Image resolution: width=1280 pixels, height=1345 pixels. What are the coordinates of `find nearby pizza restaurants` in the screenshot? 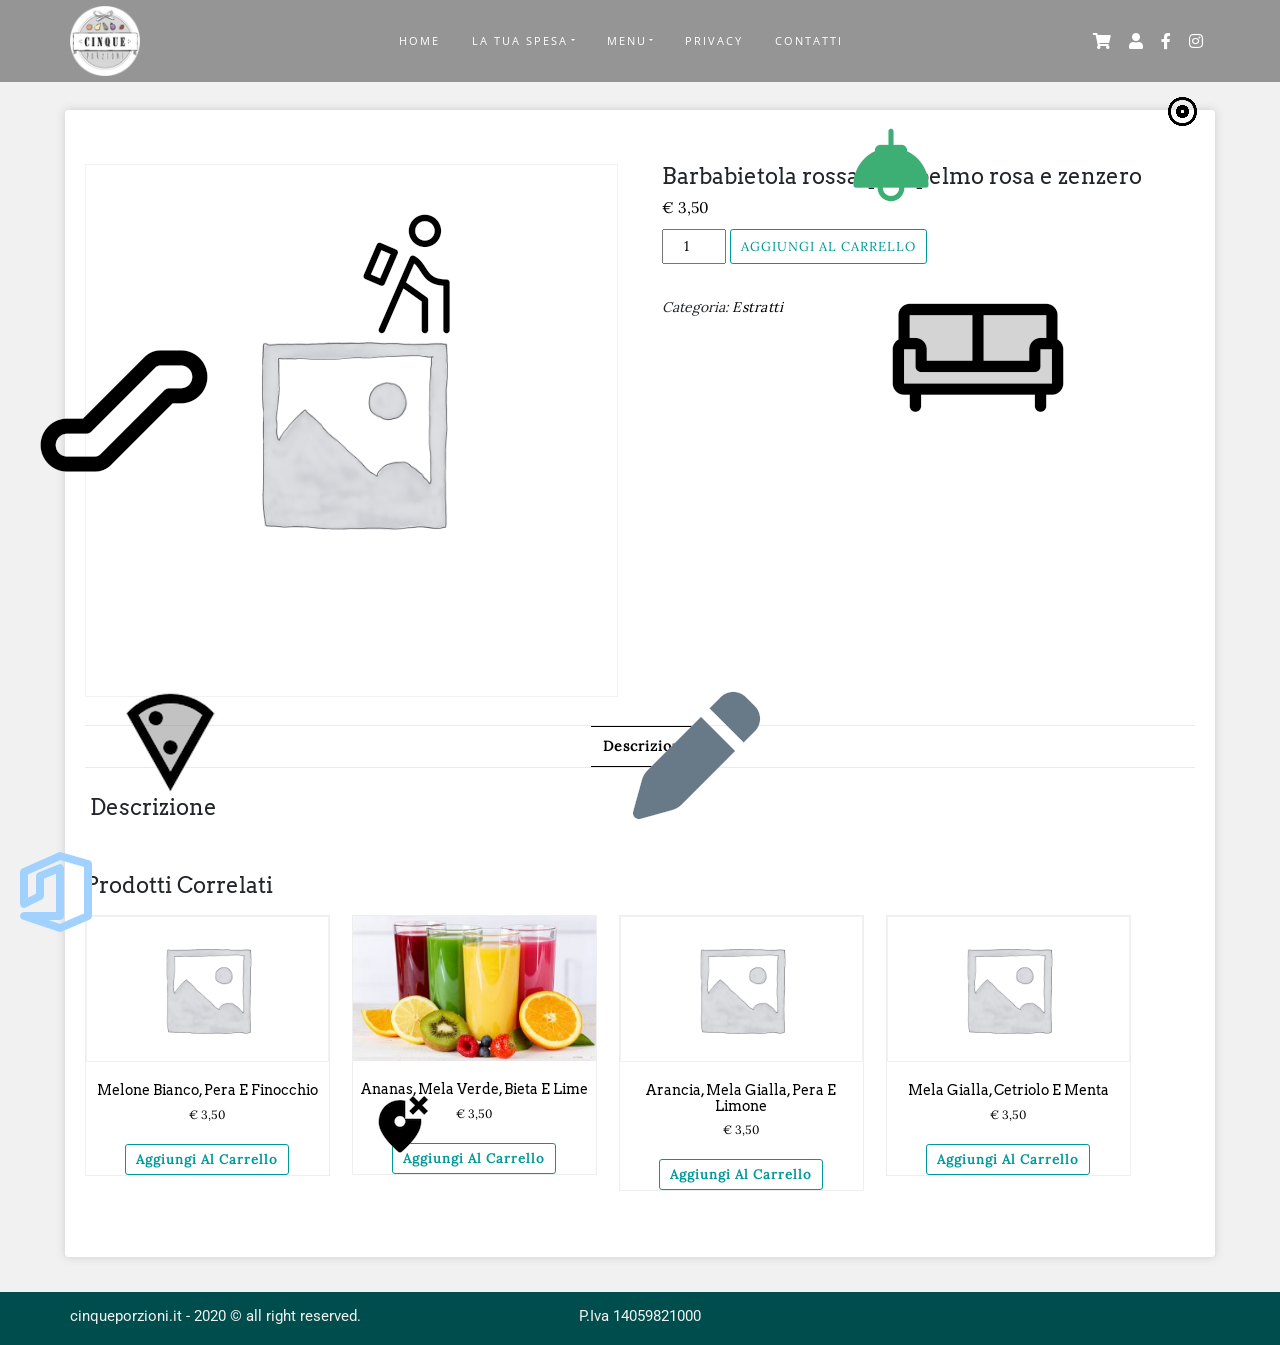 It's located at (170, 742).